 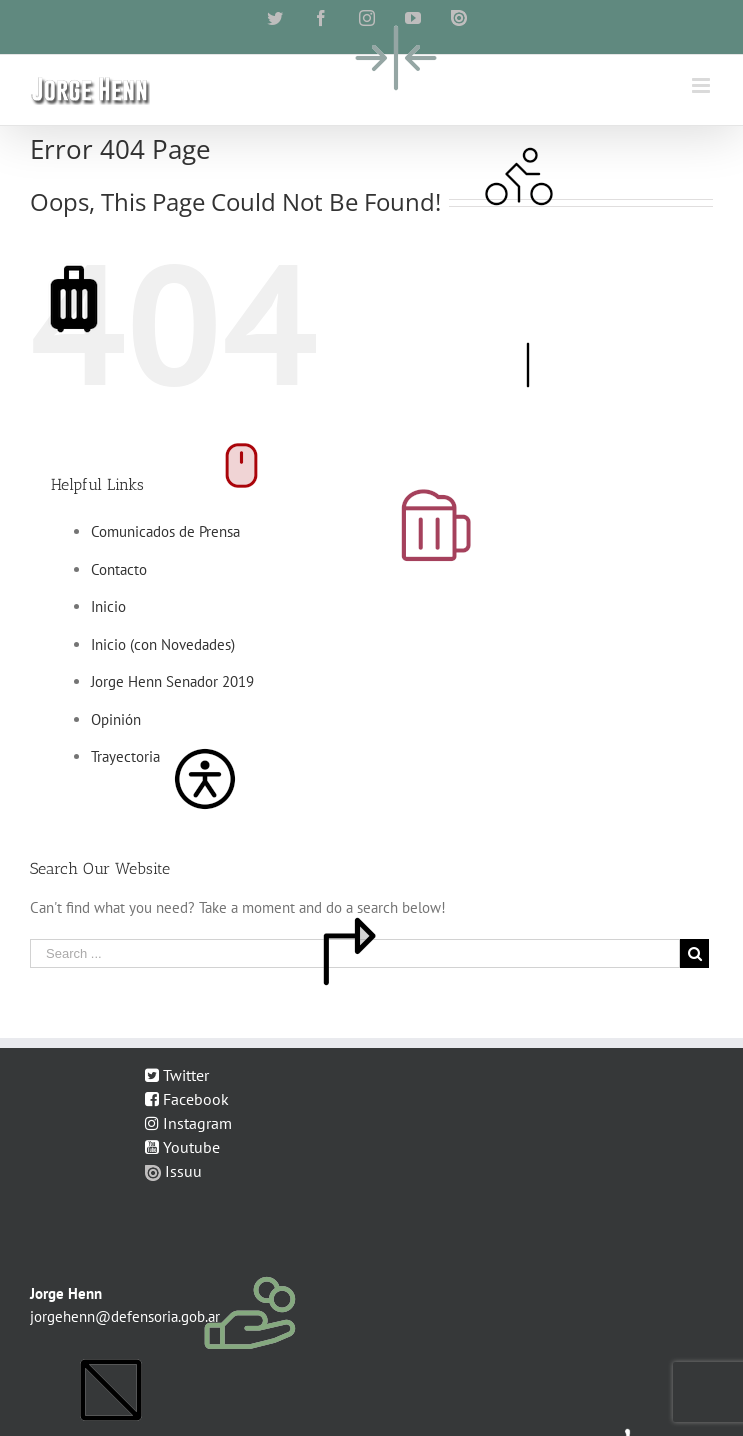 What do you see at coordinates (528, 365) in the screenshot?
I see `vertical divider or separator between UI elements` at bounding box center [528, 365].